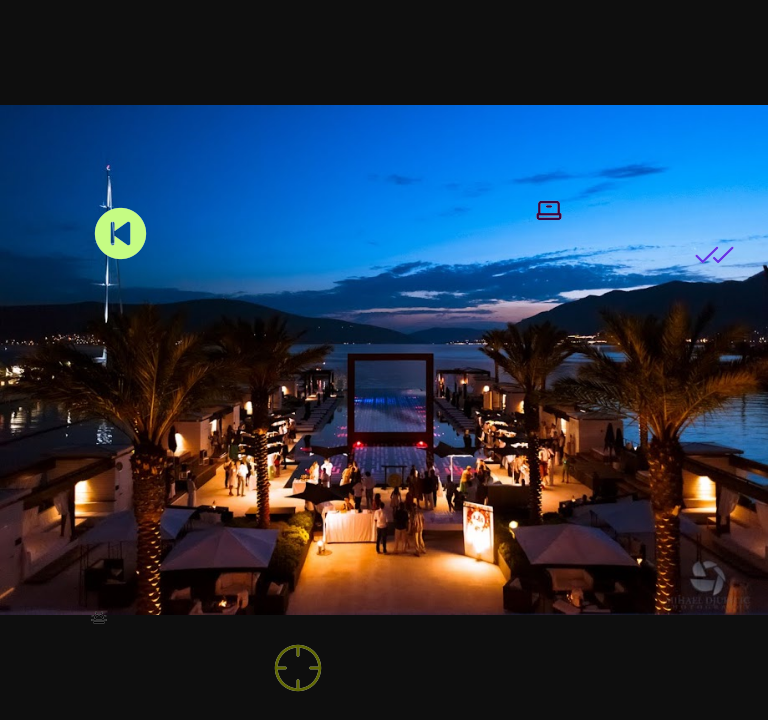 This screenshot has width=768, height=720. Describe the element at coordinates (99, 618) in the screenshot. I see `sunrise or sunset indicator` at that location.